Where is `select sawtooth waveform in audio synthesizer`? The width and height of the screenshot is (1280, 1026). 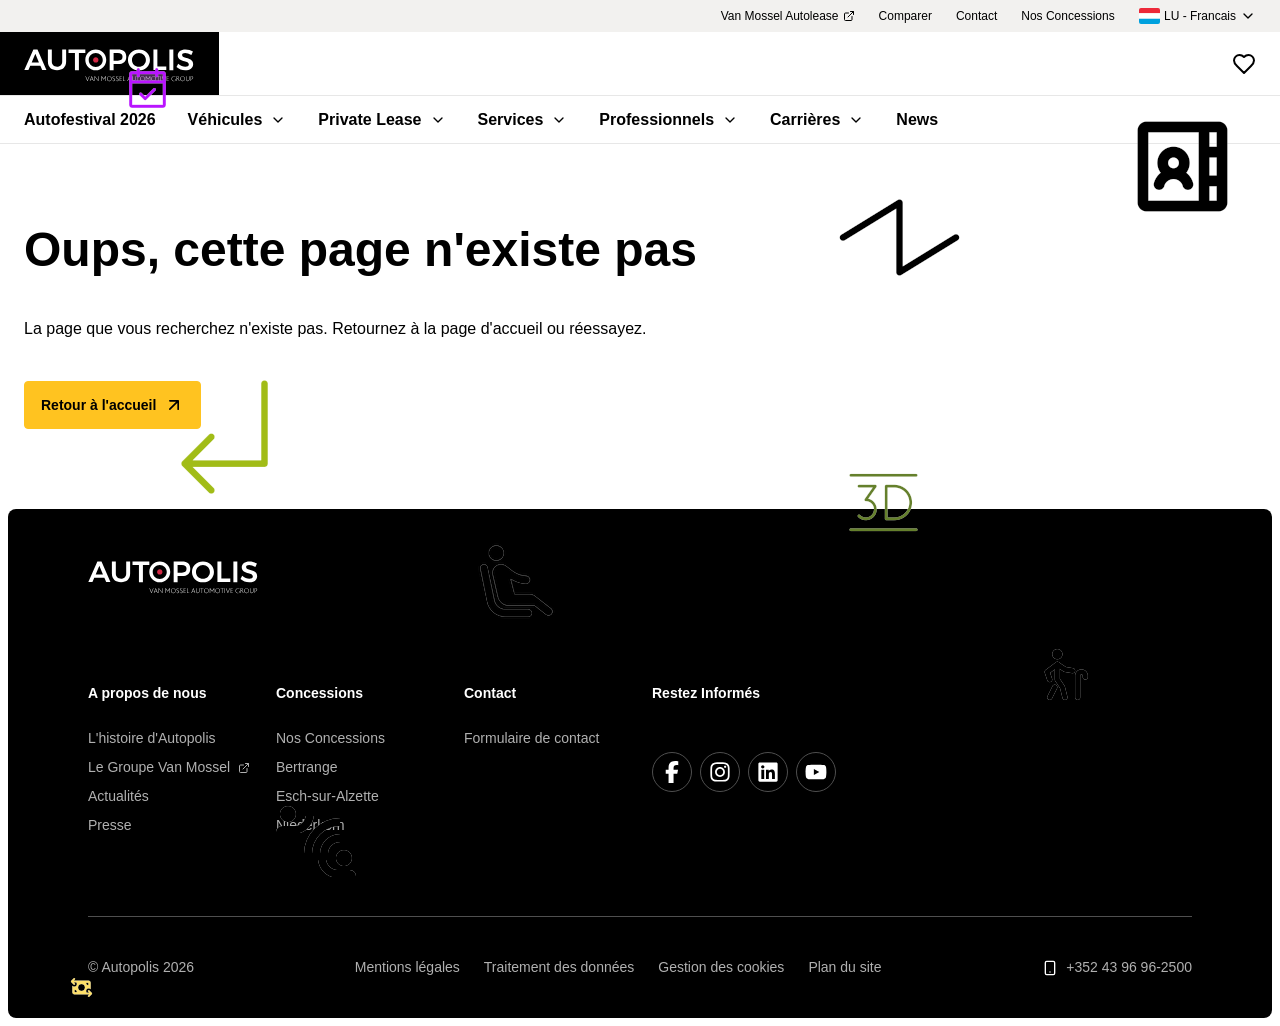 select sawtooth waveform in audio synthesizer is located at coordinates (899, 237).